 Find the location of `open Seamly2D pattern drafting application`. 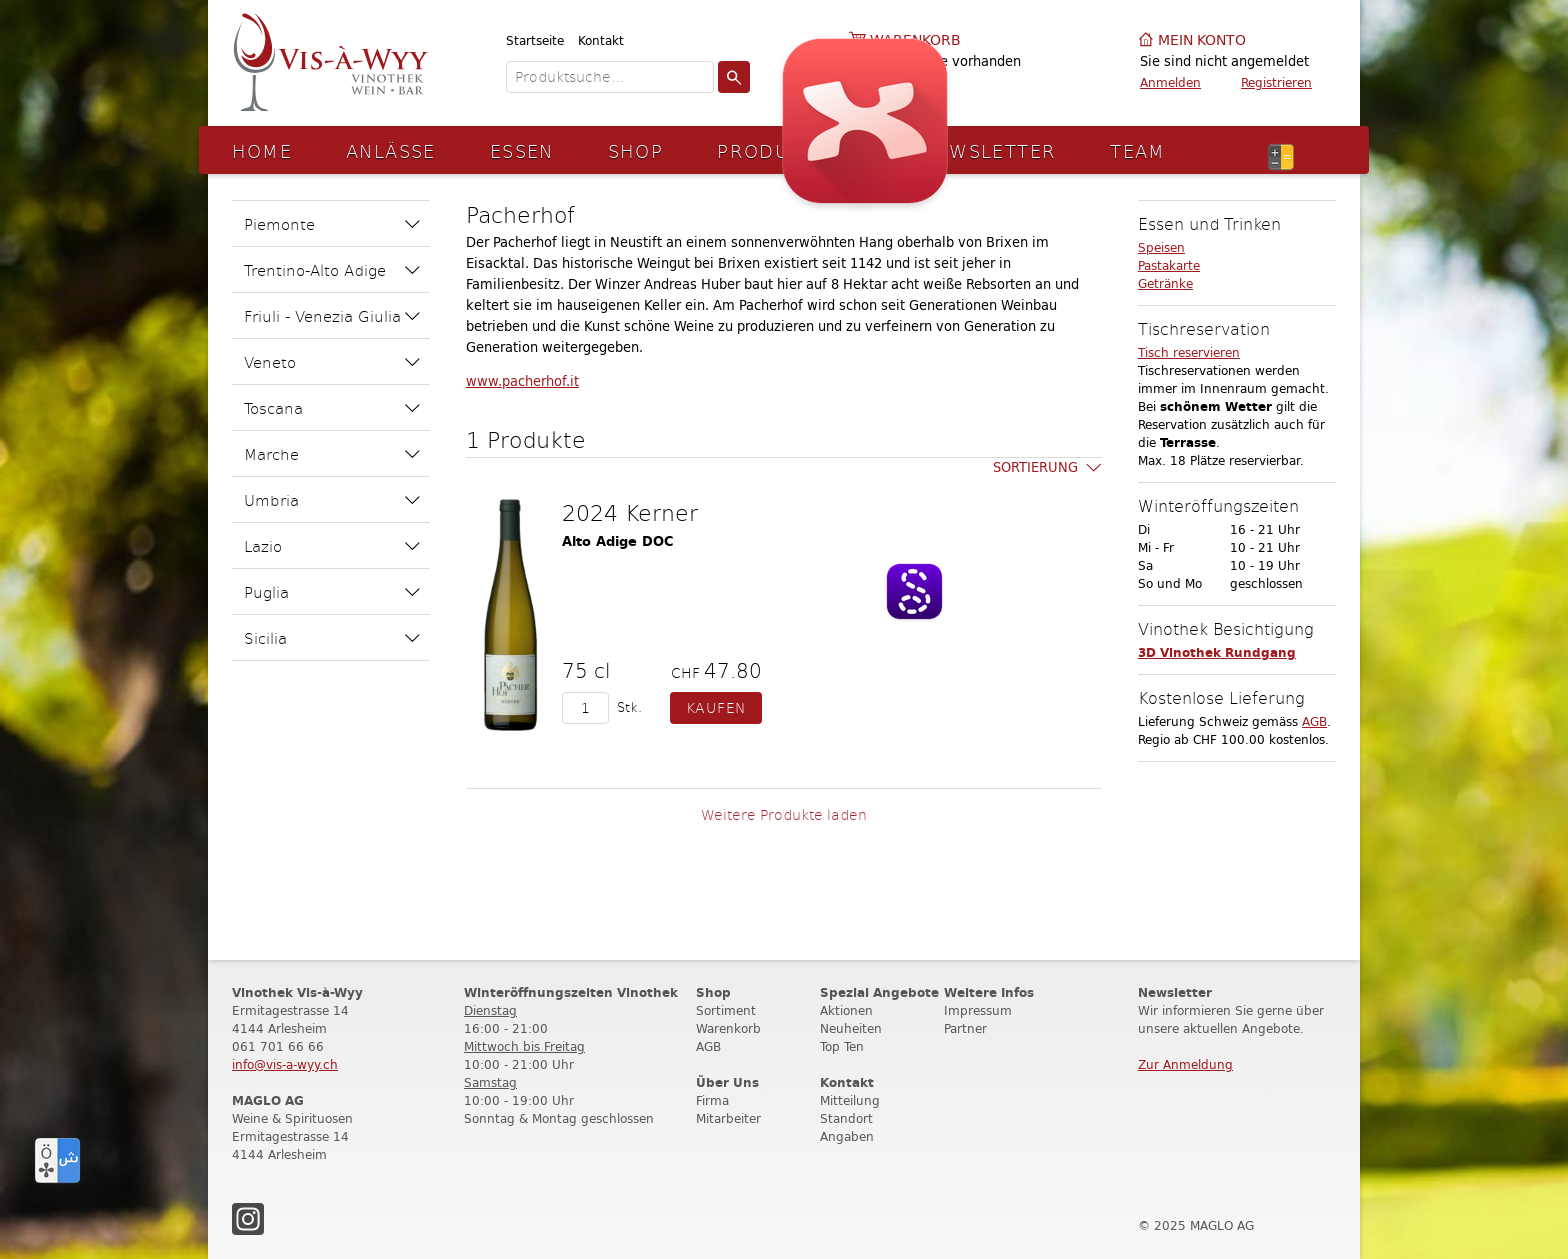

open Seamly2D pattern drafting application is located at coordinates (914, 591).